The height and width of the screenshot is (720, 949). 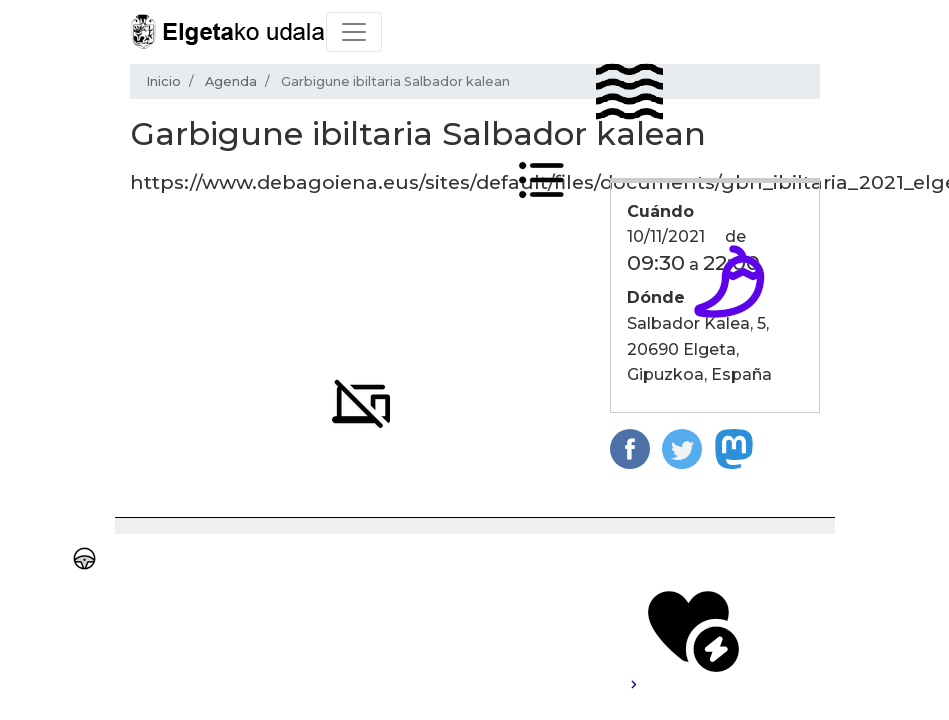 What do you see at coordinates (693, 626) in the screenshot?
I see `quick access to favorite charging stations` at bounding box center [693, 626].